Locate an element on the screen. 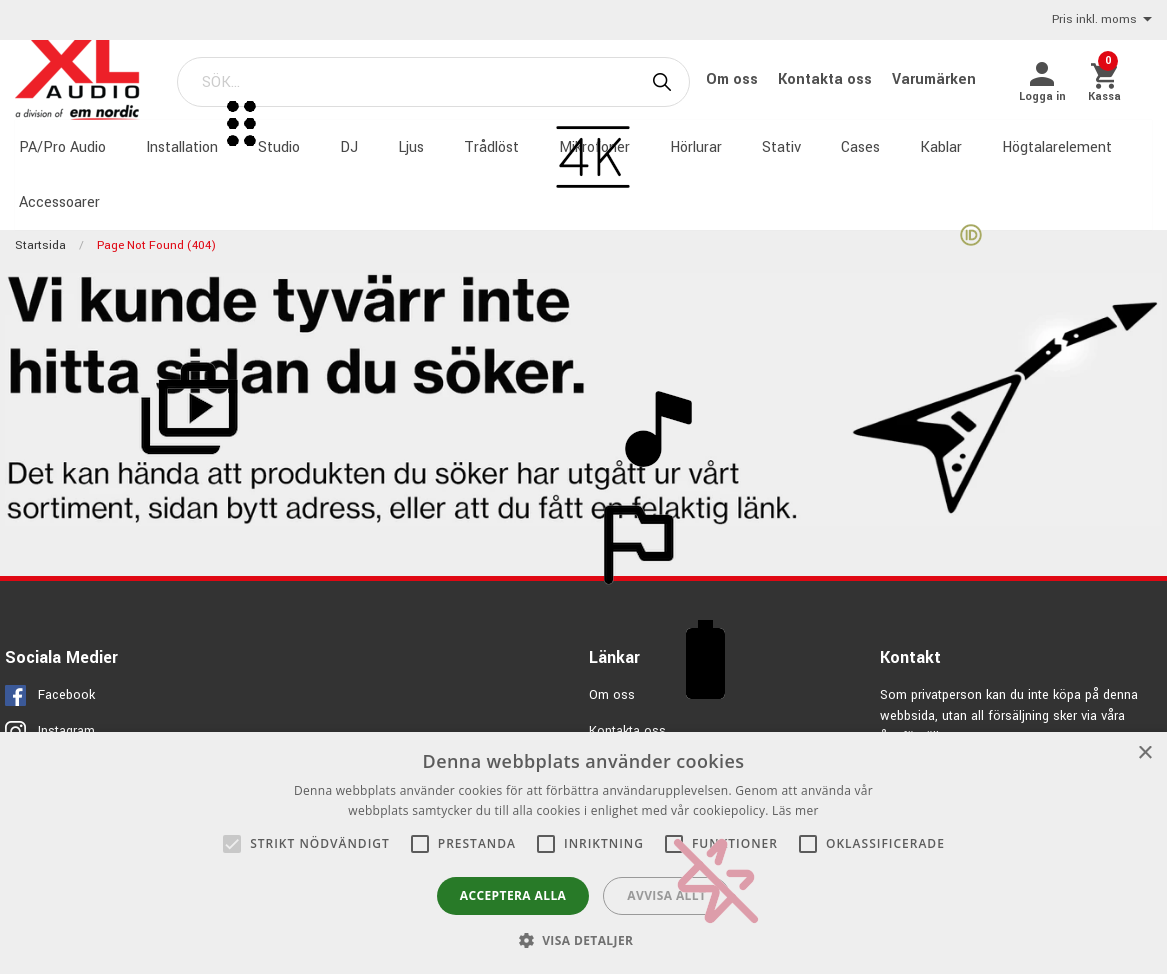  connect to Pushbullet services is located at coordinates (971, 235).